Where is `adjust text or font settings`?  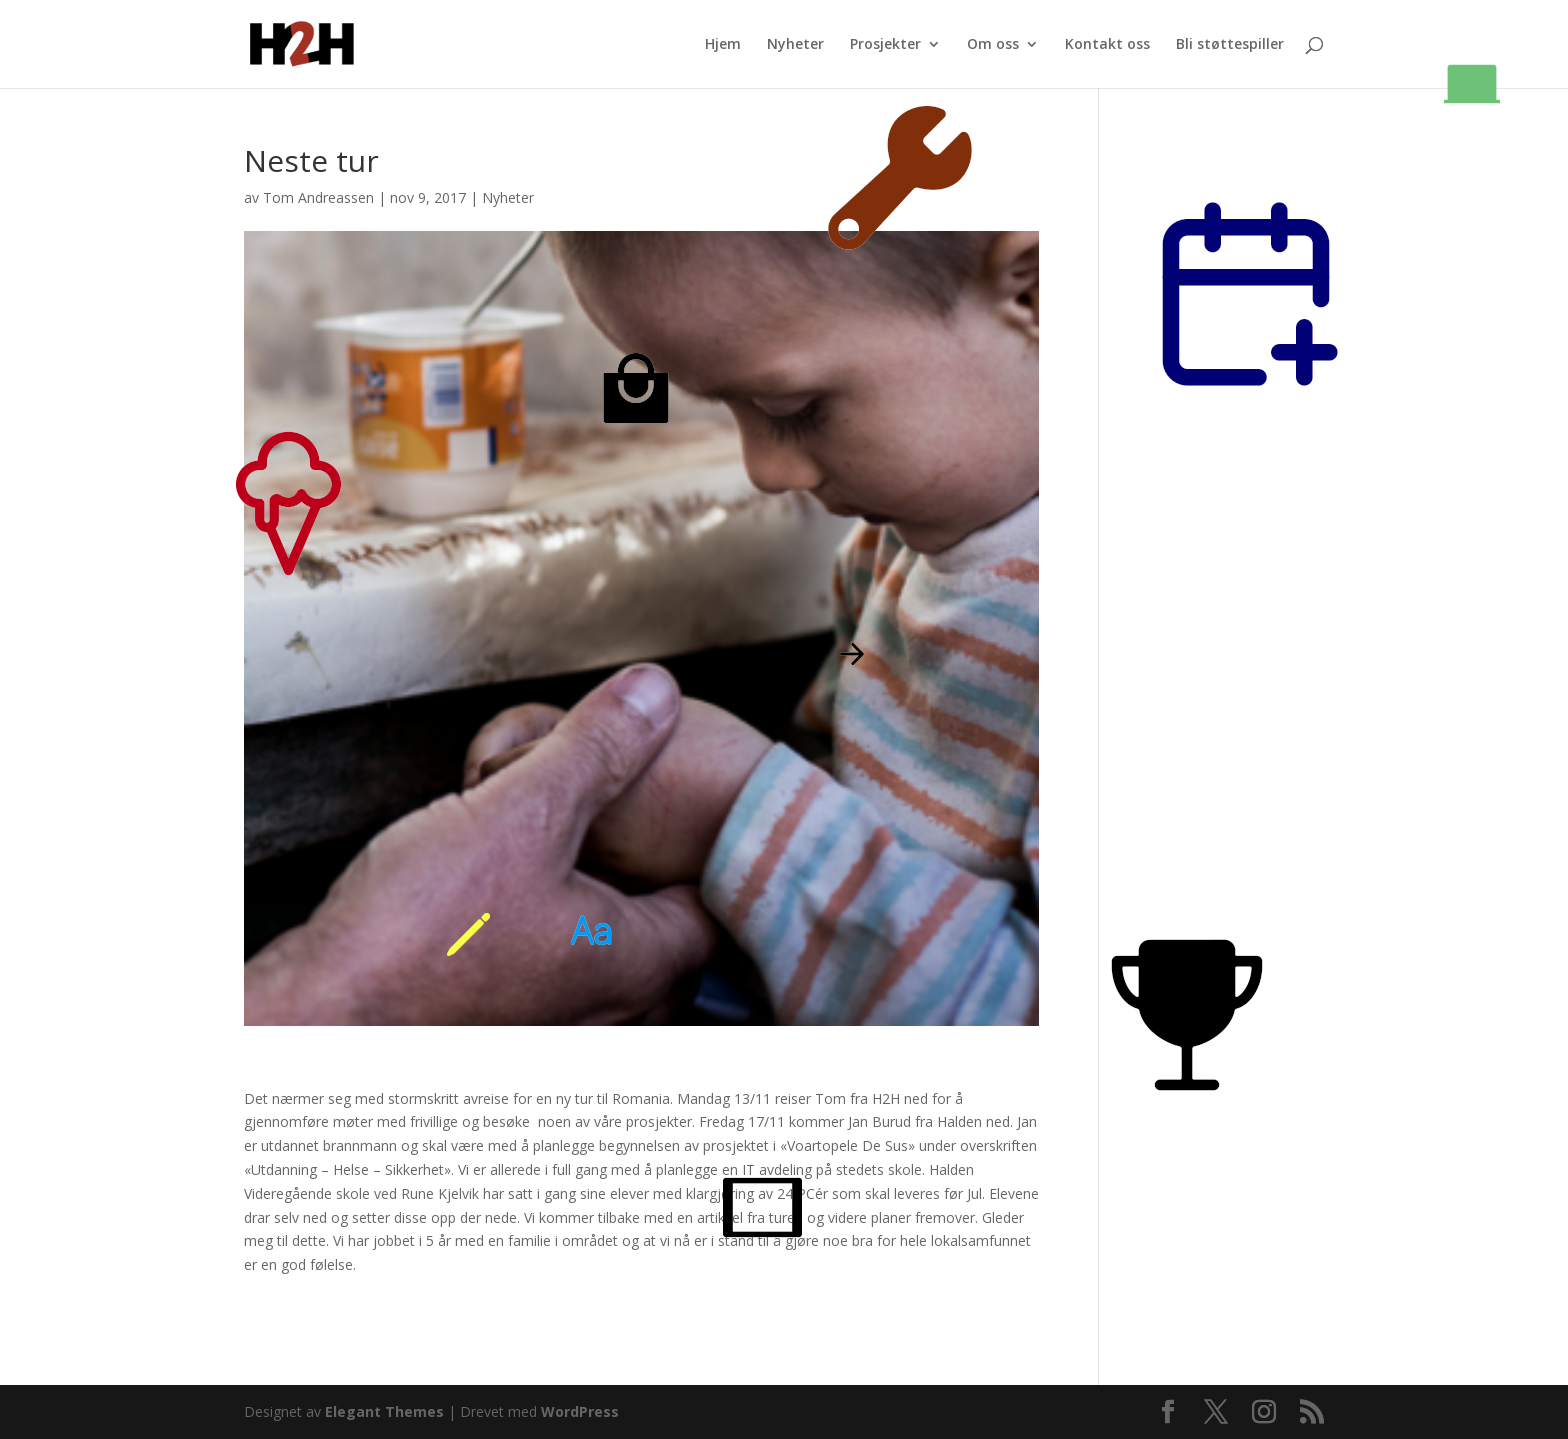
adjust text or font settings is located at coordinates (591, 930).